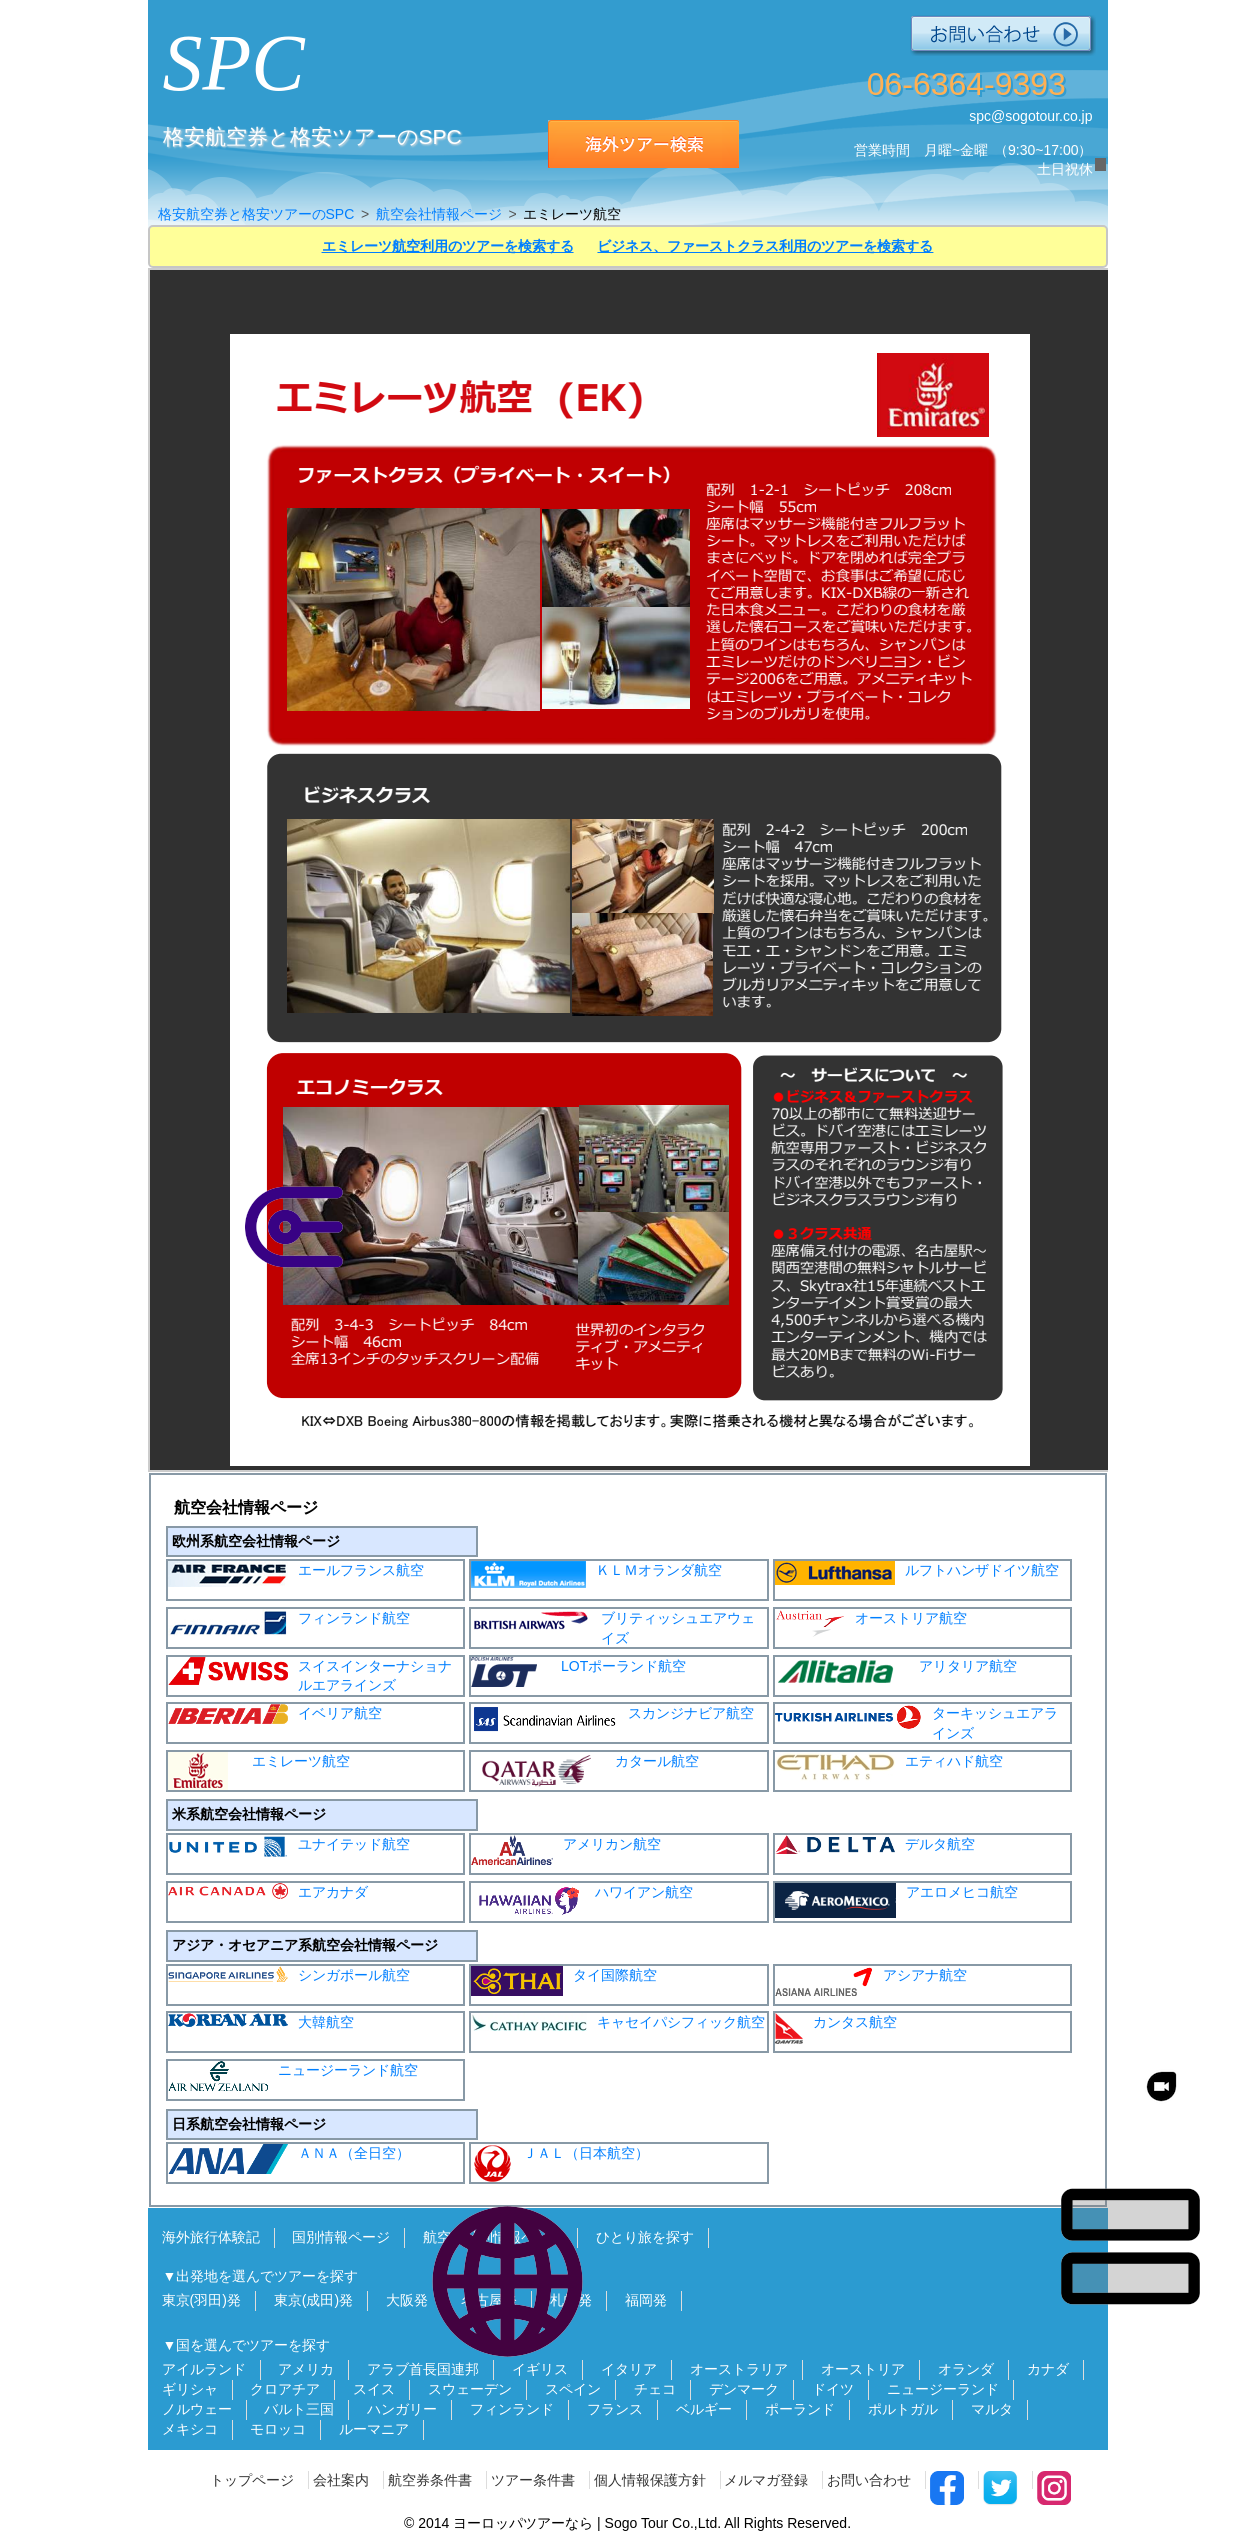 The image size is (1255, 2543). Describe the element at coordinates (1161, 2086) in the screenshot. I see `open google duo video calling app` at that location.